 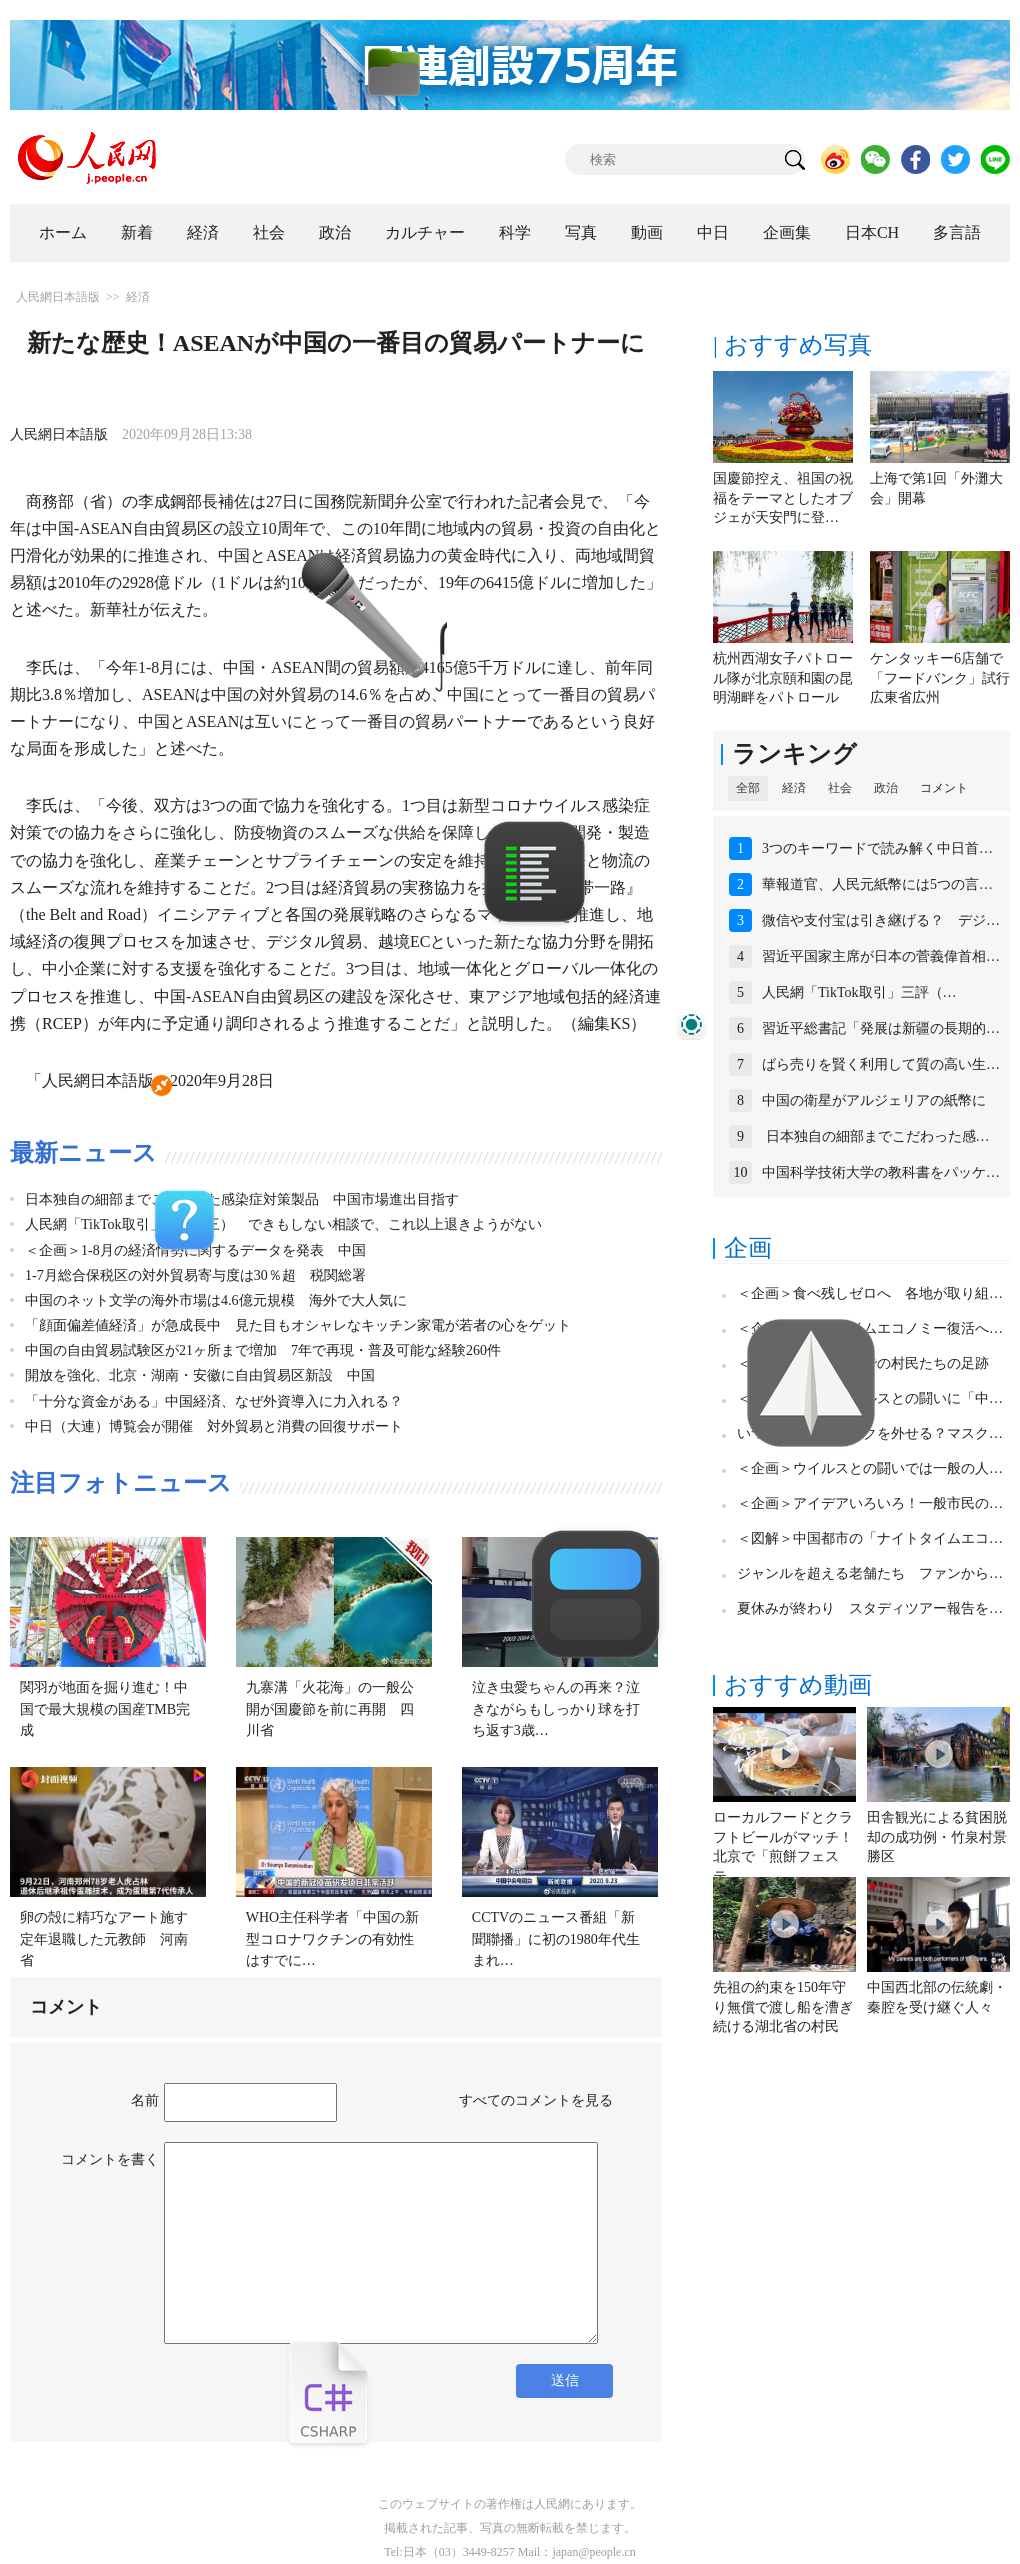 I want to click on send or share content, so click(x=811, y=1383).